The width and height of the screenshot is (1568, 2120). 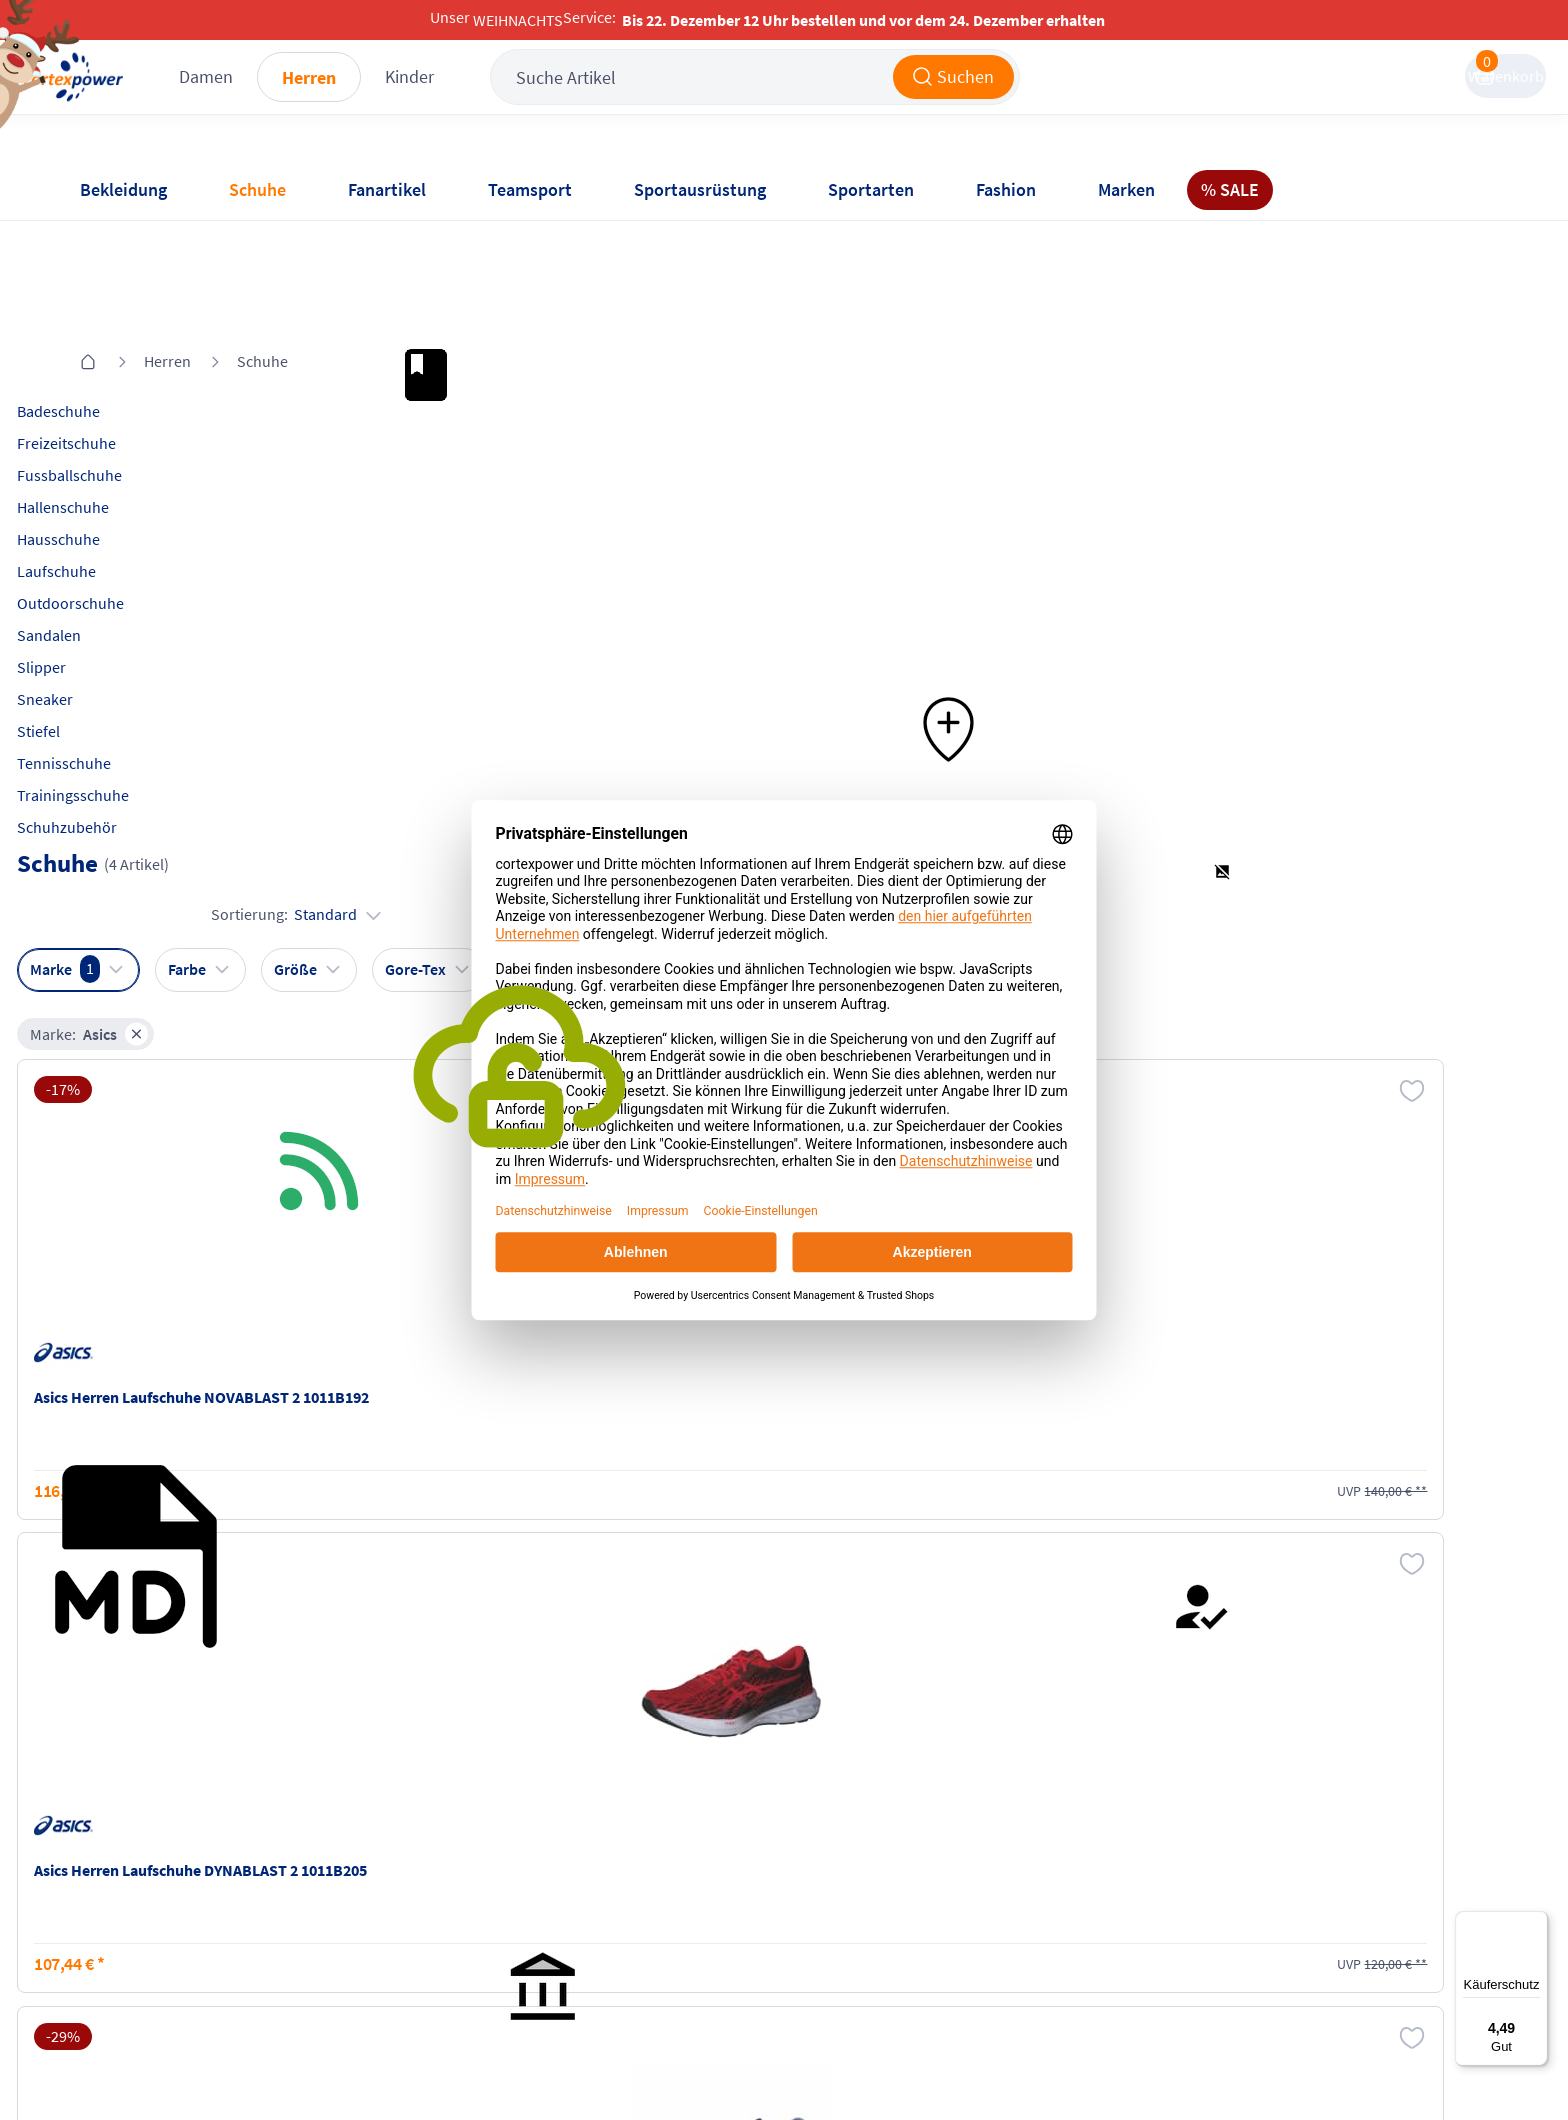 What do you see at coordinates (139, 1556) in the screenshot?
I see `open a markdown file` at bounding box center [139, 1556].